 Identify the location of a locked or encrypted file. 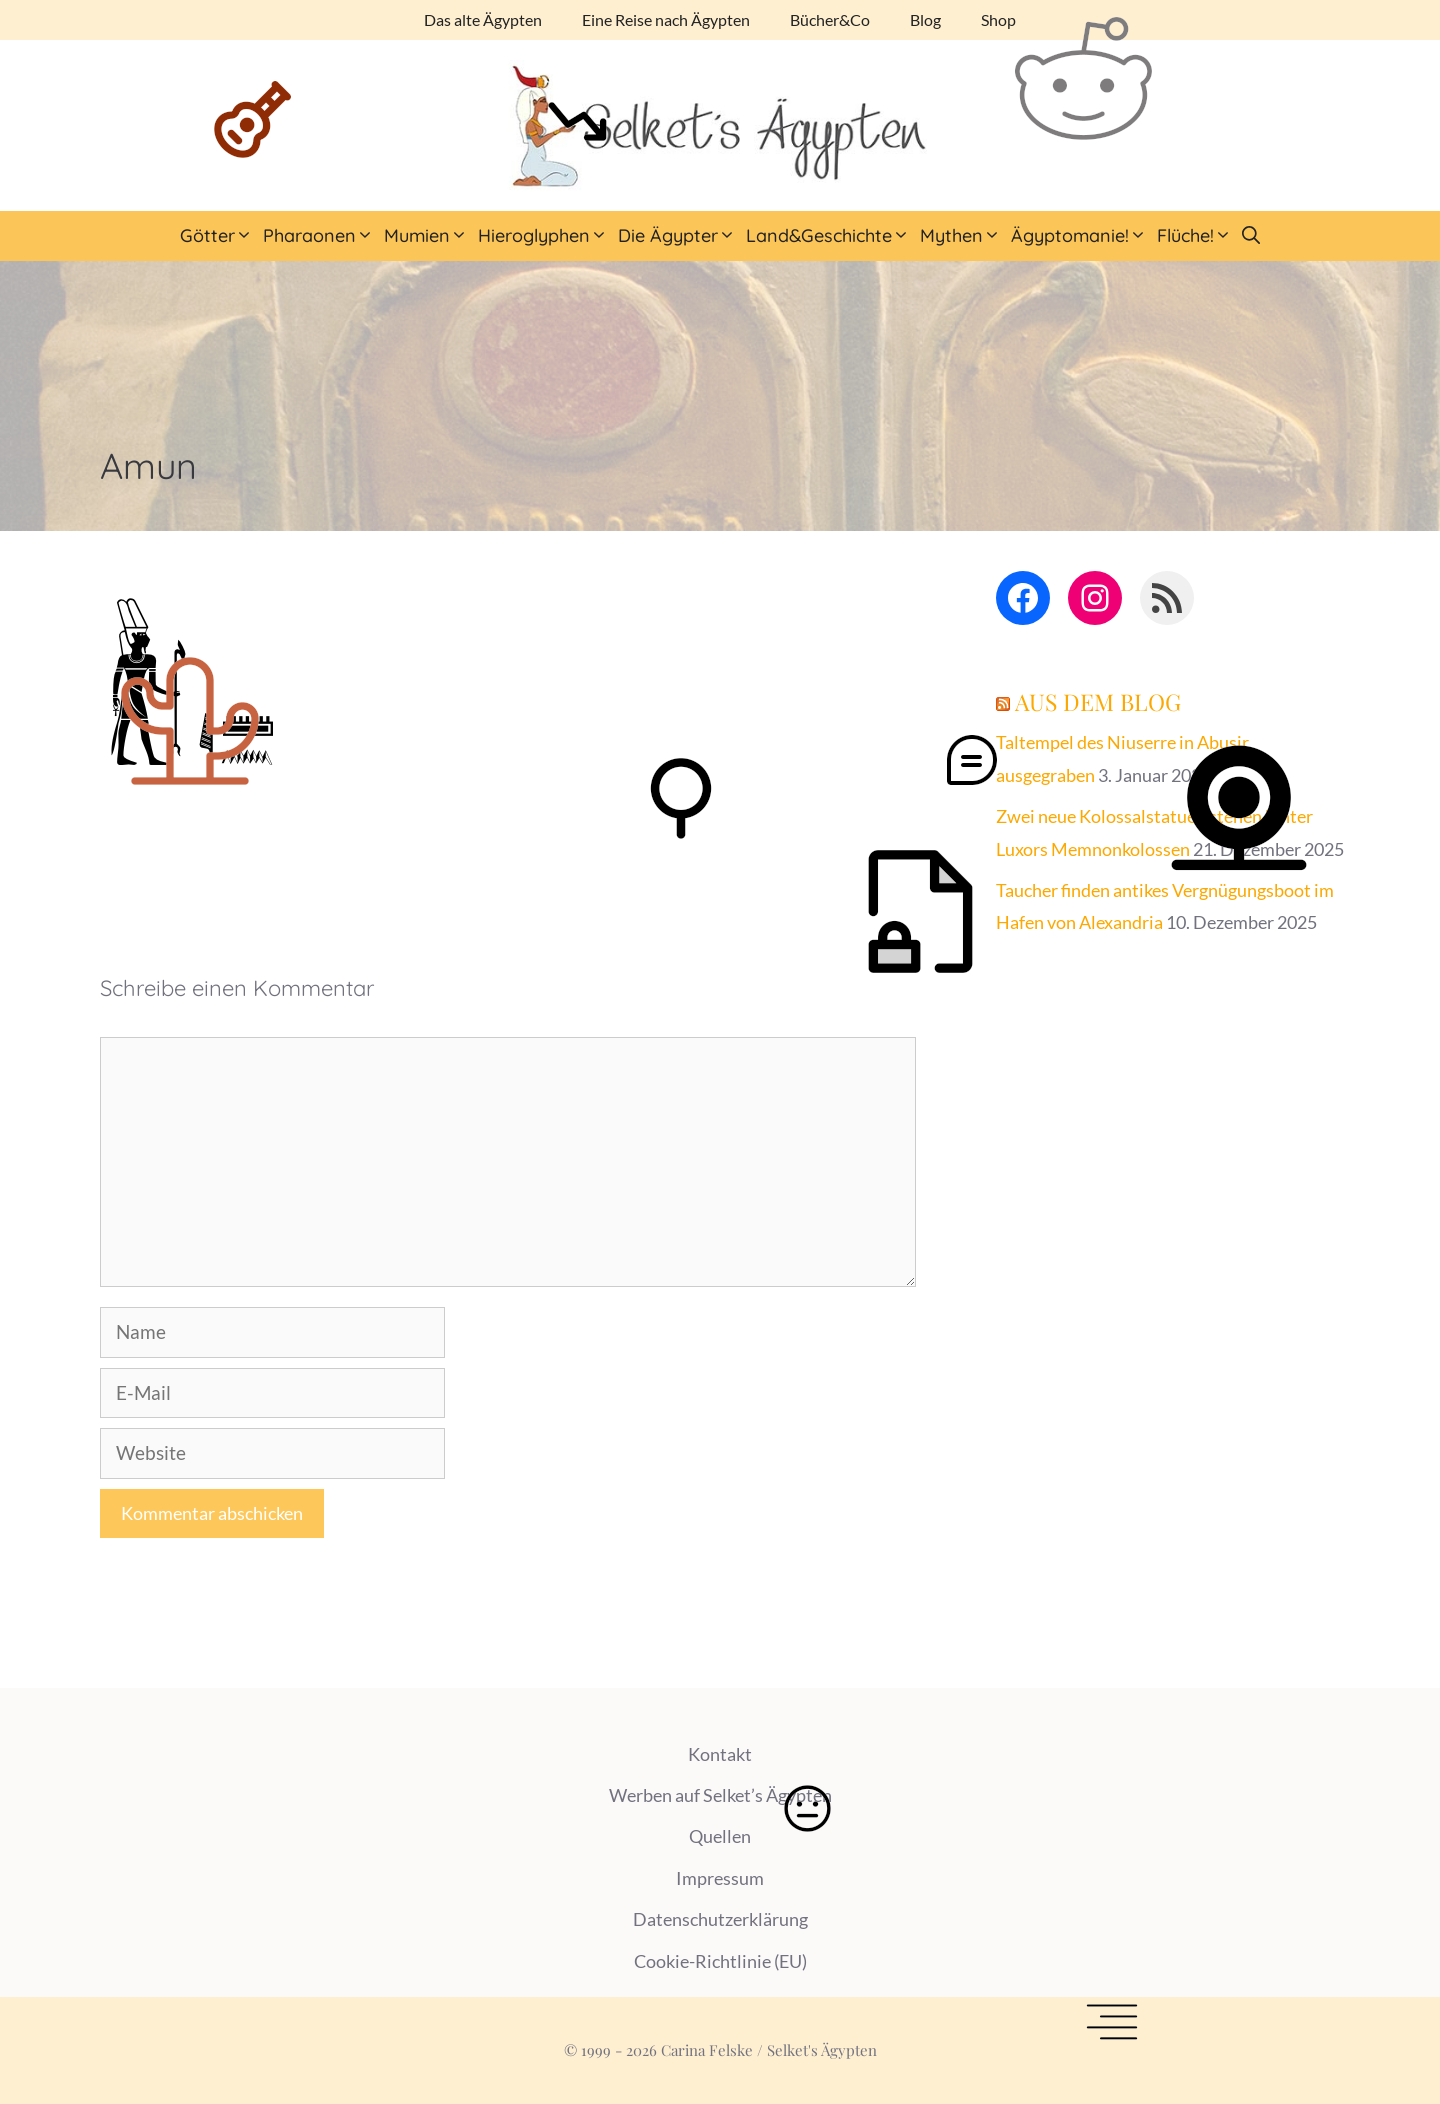
(920, 911).